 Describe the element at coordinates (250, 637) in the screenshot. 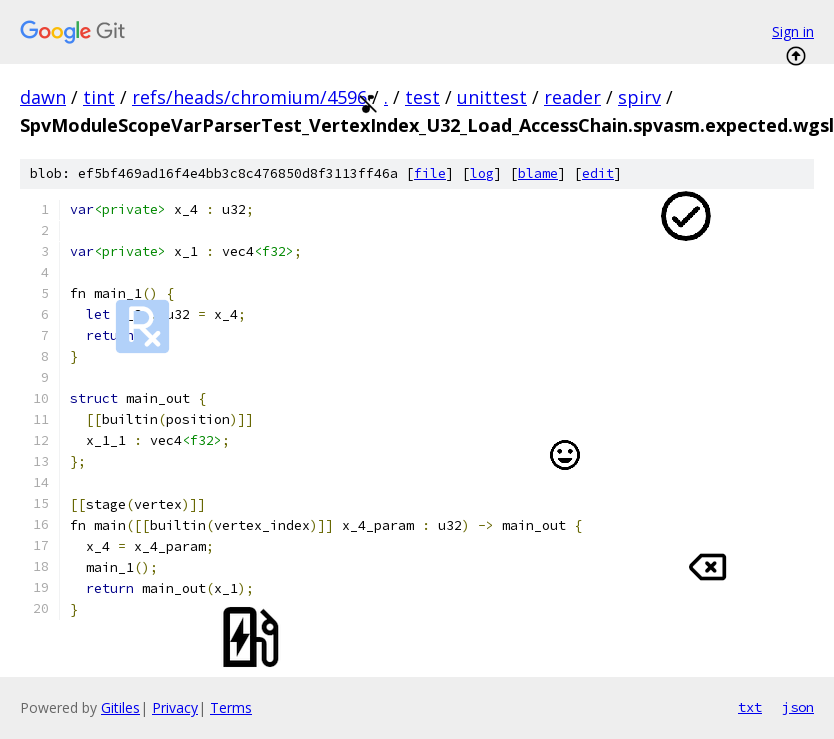

I see `find nearby electric vehicle charging stations` at that location.